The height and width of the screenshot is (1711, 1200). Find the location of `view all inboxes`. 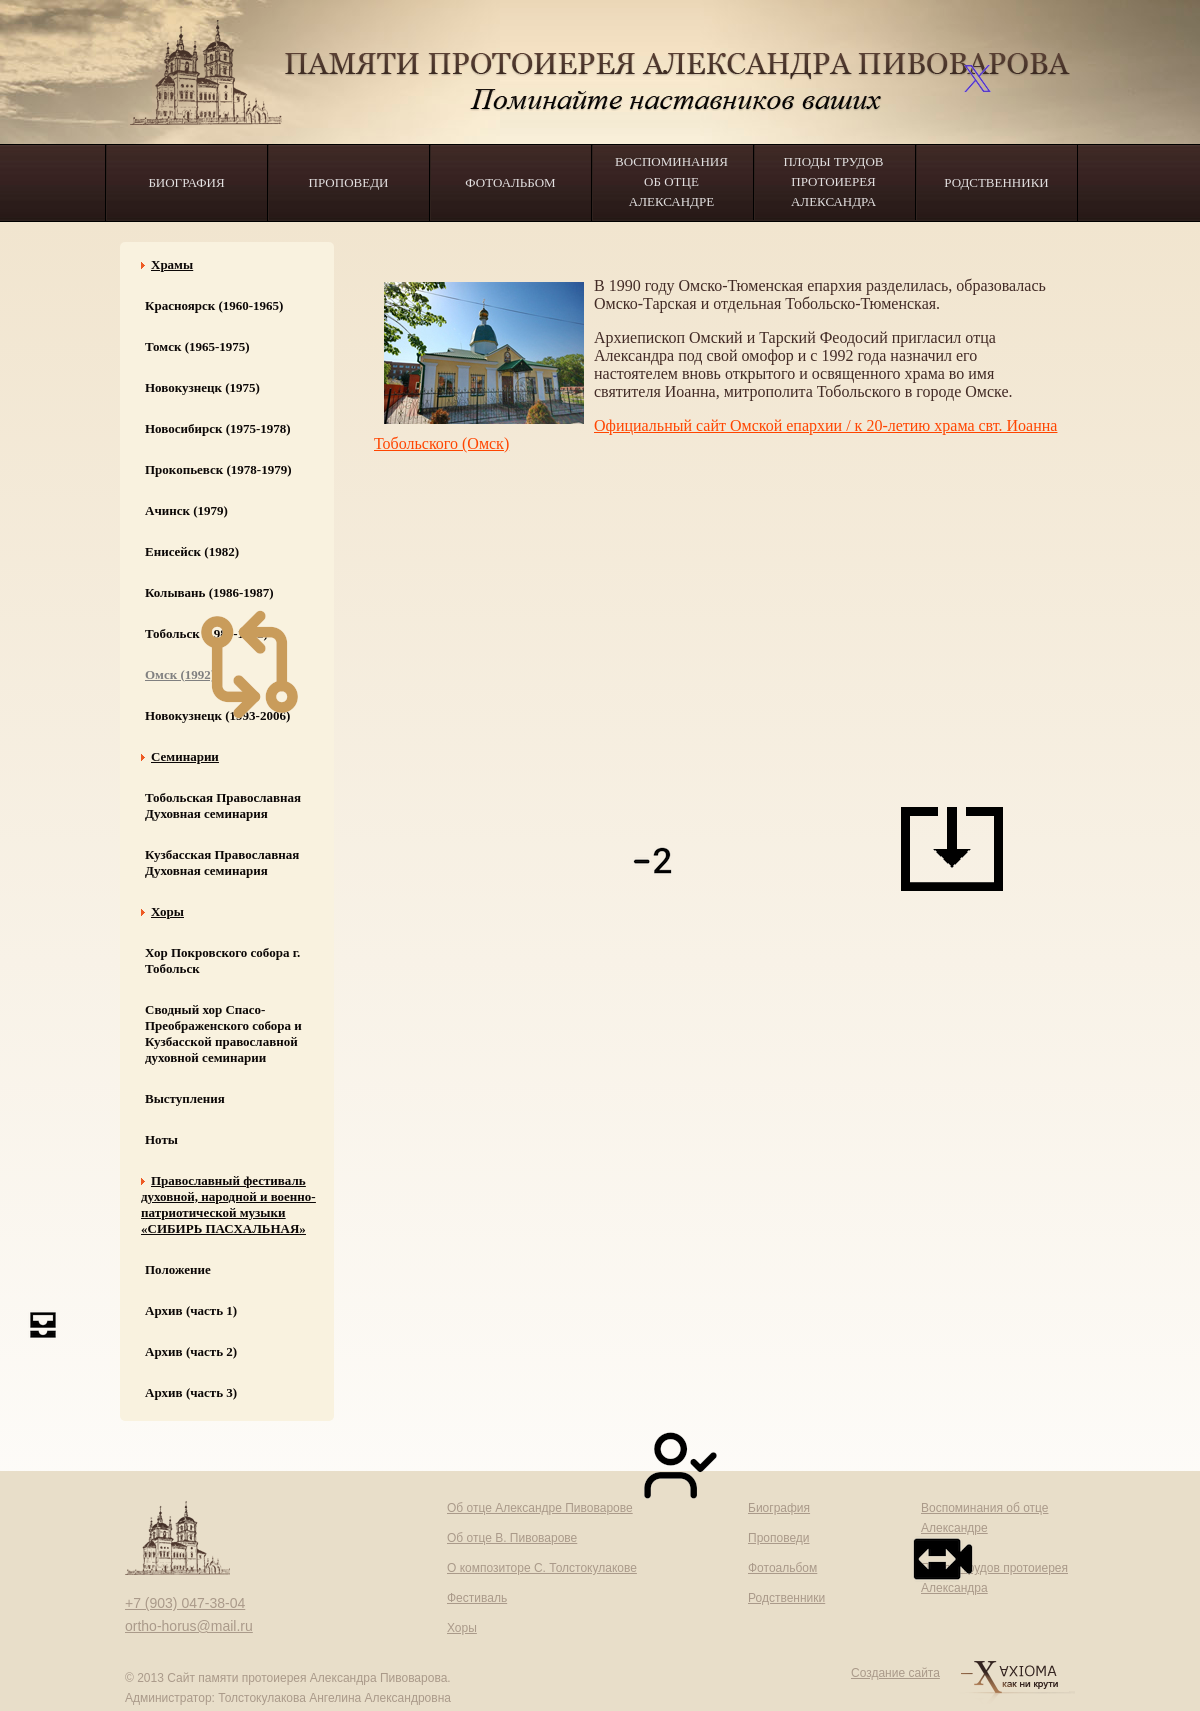

view all inboxes is located at coordinates (43, 1325).